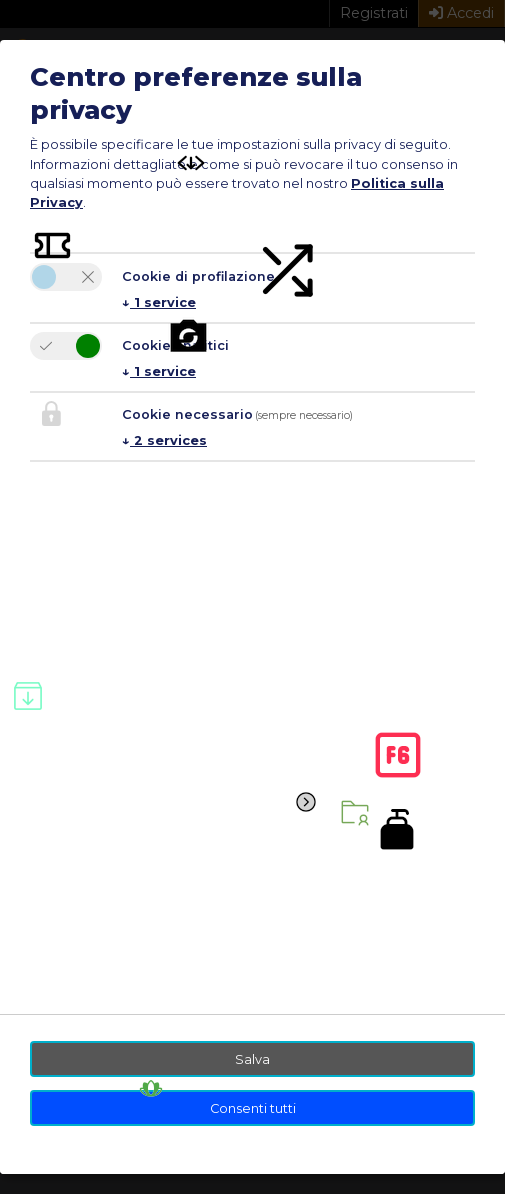 This screenshot has height=1194, width=505. What do you see at coordinates (188, 337) in the screenshot?
I see `switch to party mode camera filter` at bounding box center [188, 337].